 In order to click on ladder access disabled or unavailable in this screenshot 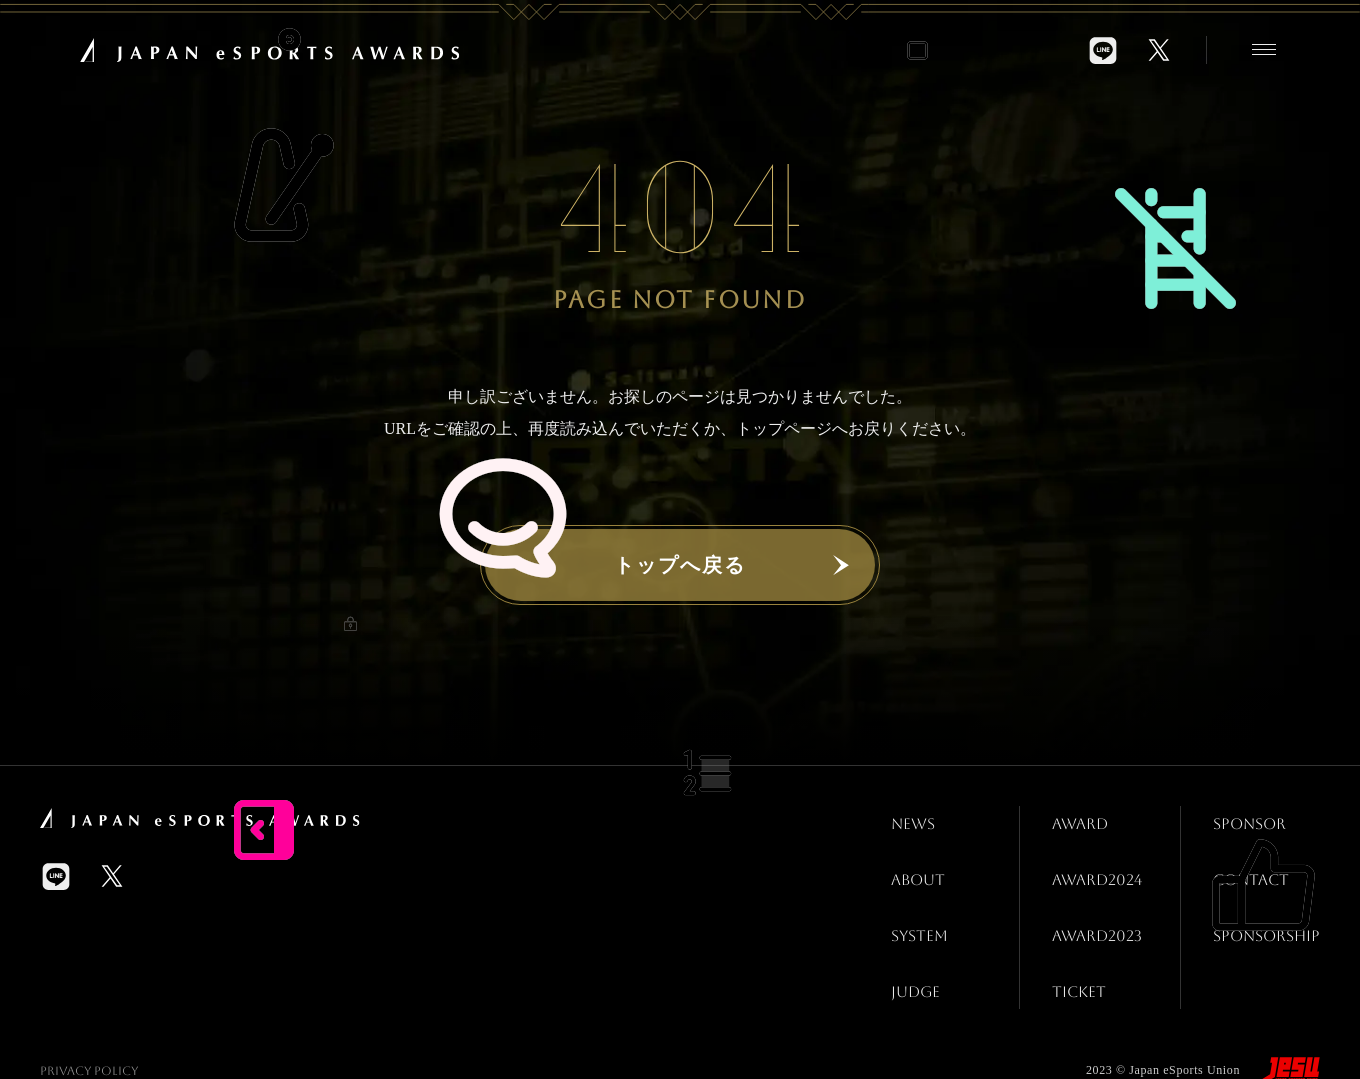, I will do `click(1175, 248)`.